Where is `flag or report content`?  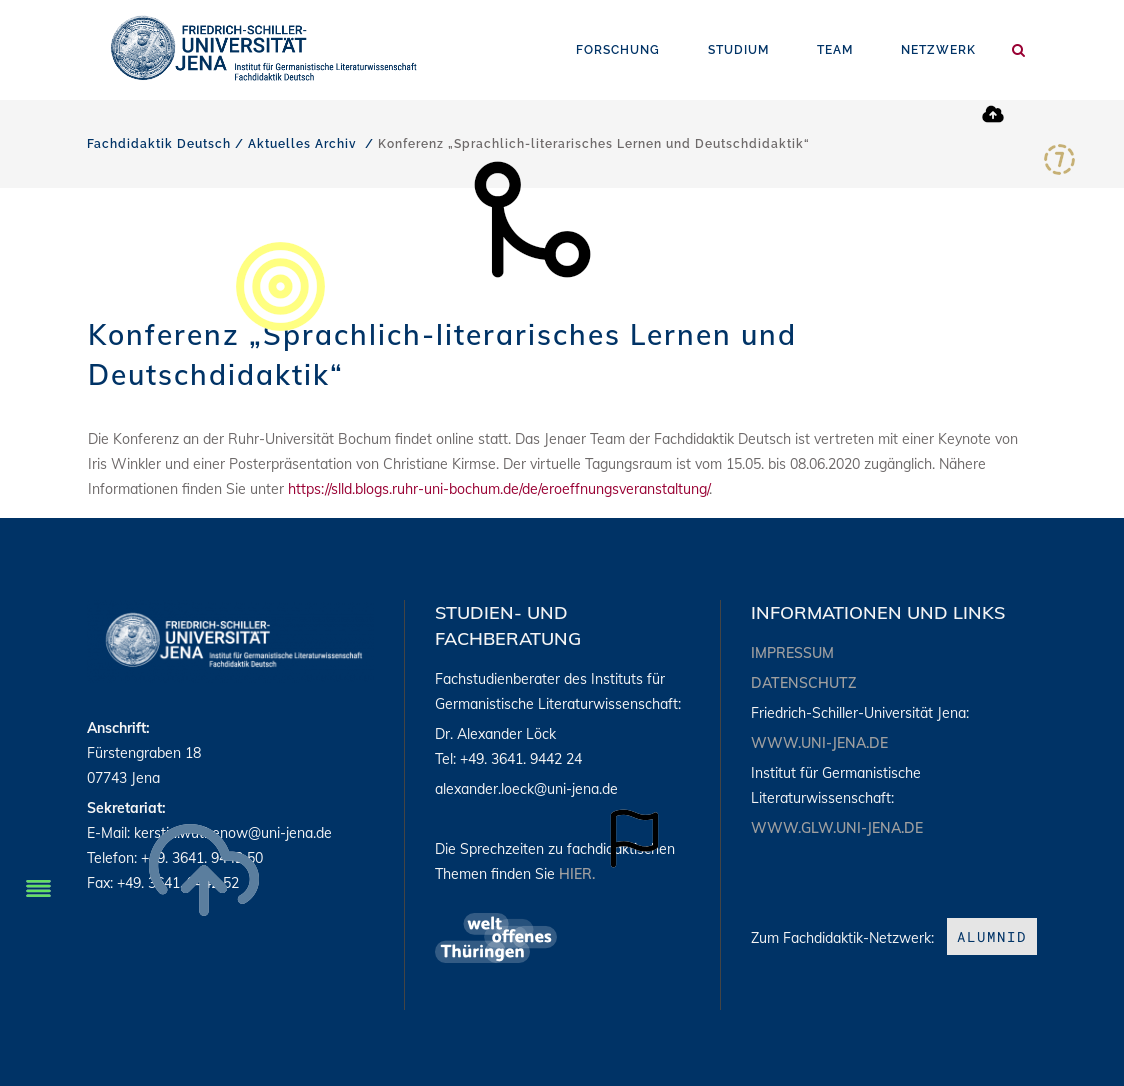
flag or report content is located at coordinates (634, 838).